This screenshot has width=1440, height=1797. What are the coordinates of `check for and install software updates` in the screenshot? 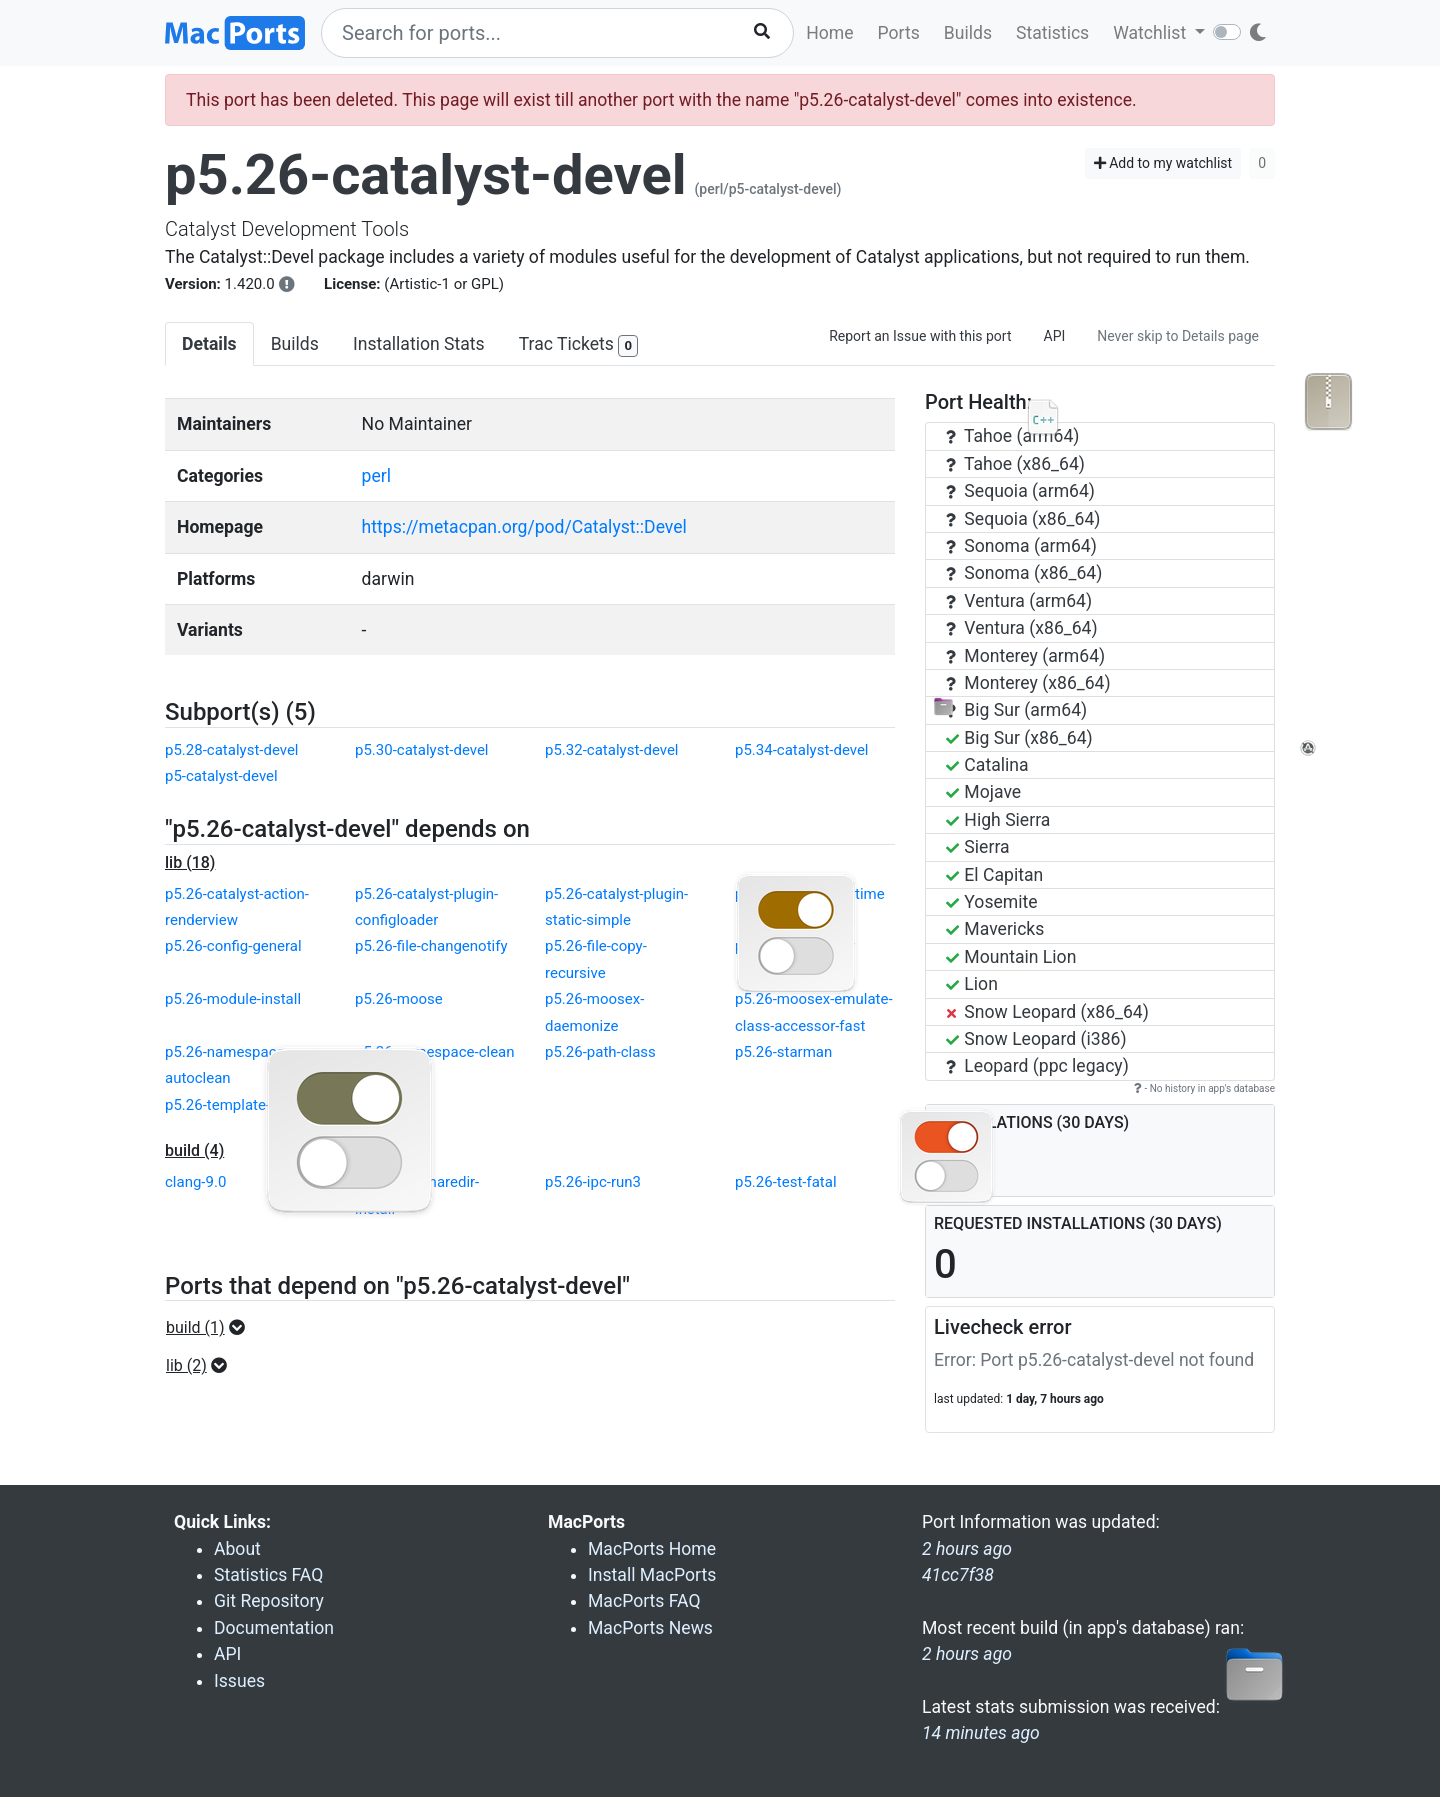 It's located at (1308, 748).